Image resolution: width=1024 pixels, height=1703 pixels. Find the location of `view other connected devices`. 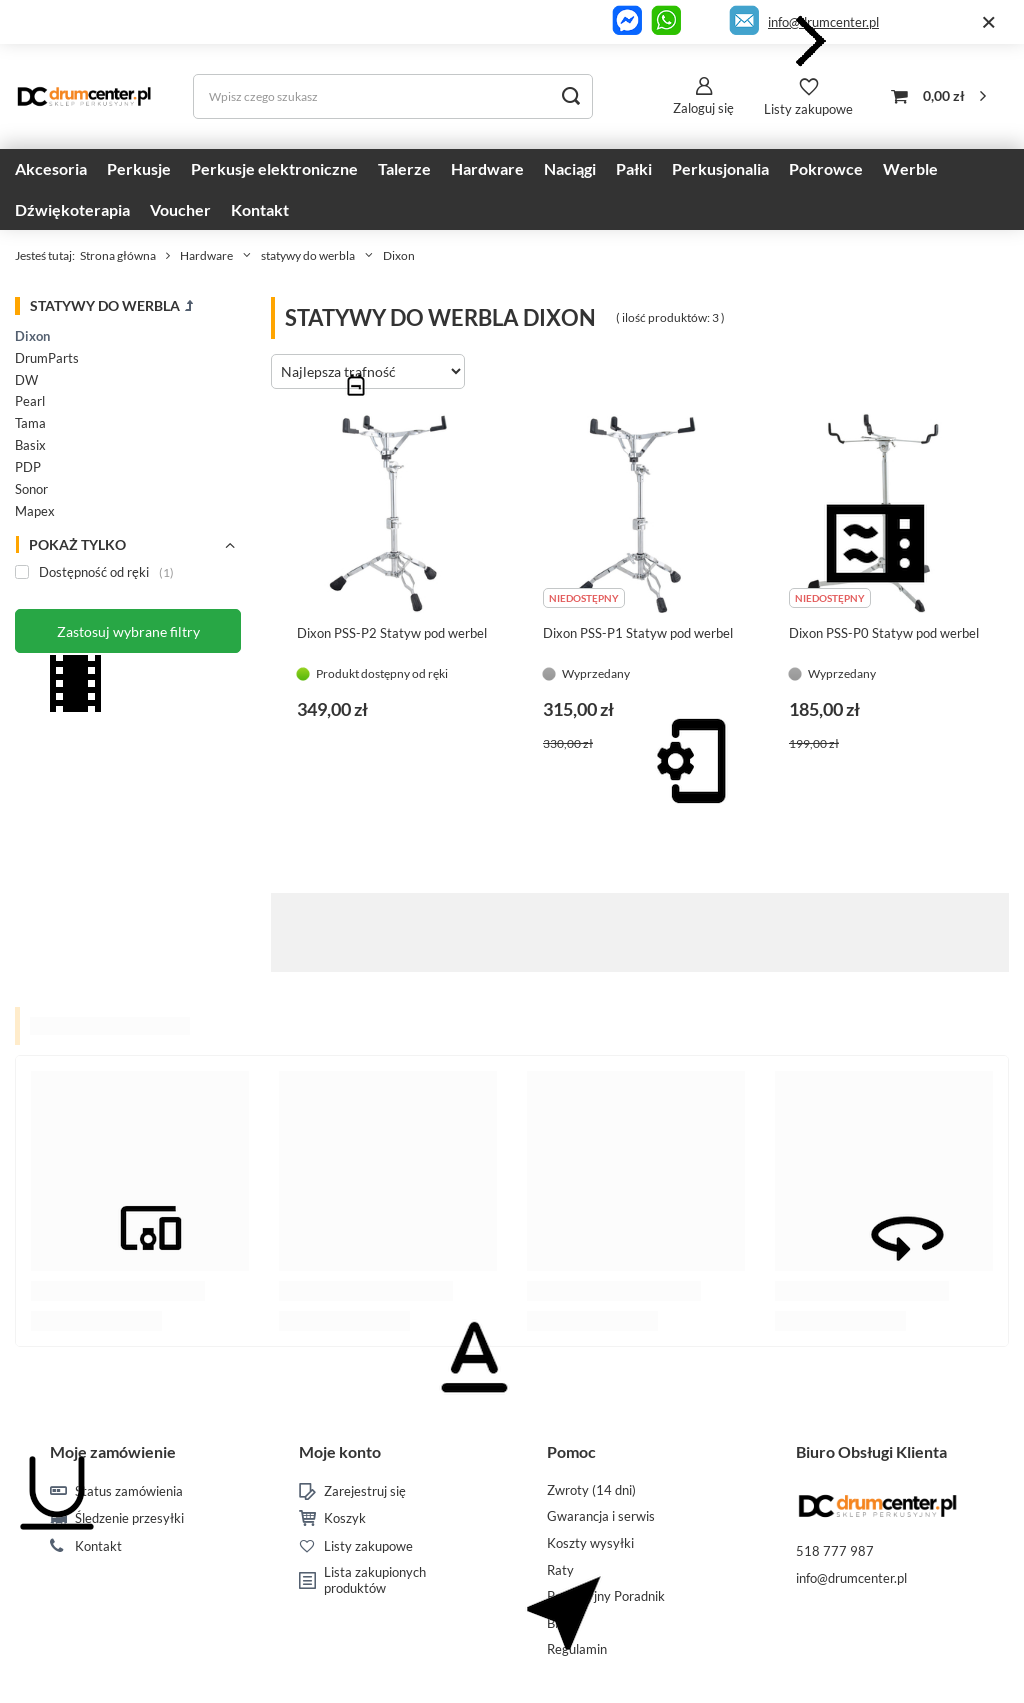

view other connected devices is located at coordinates (151, 1228).